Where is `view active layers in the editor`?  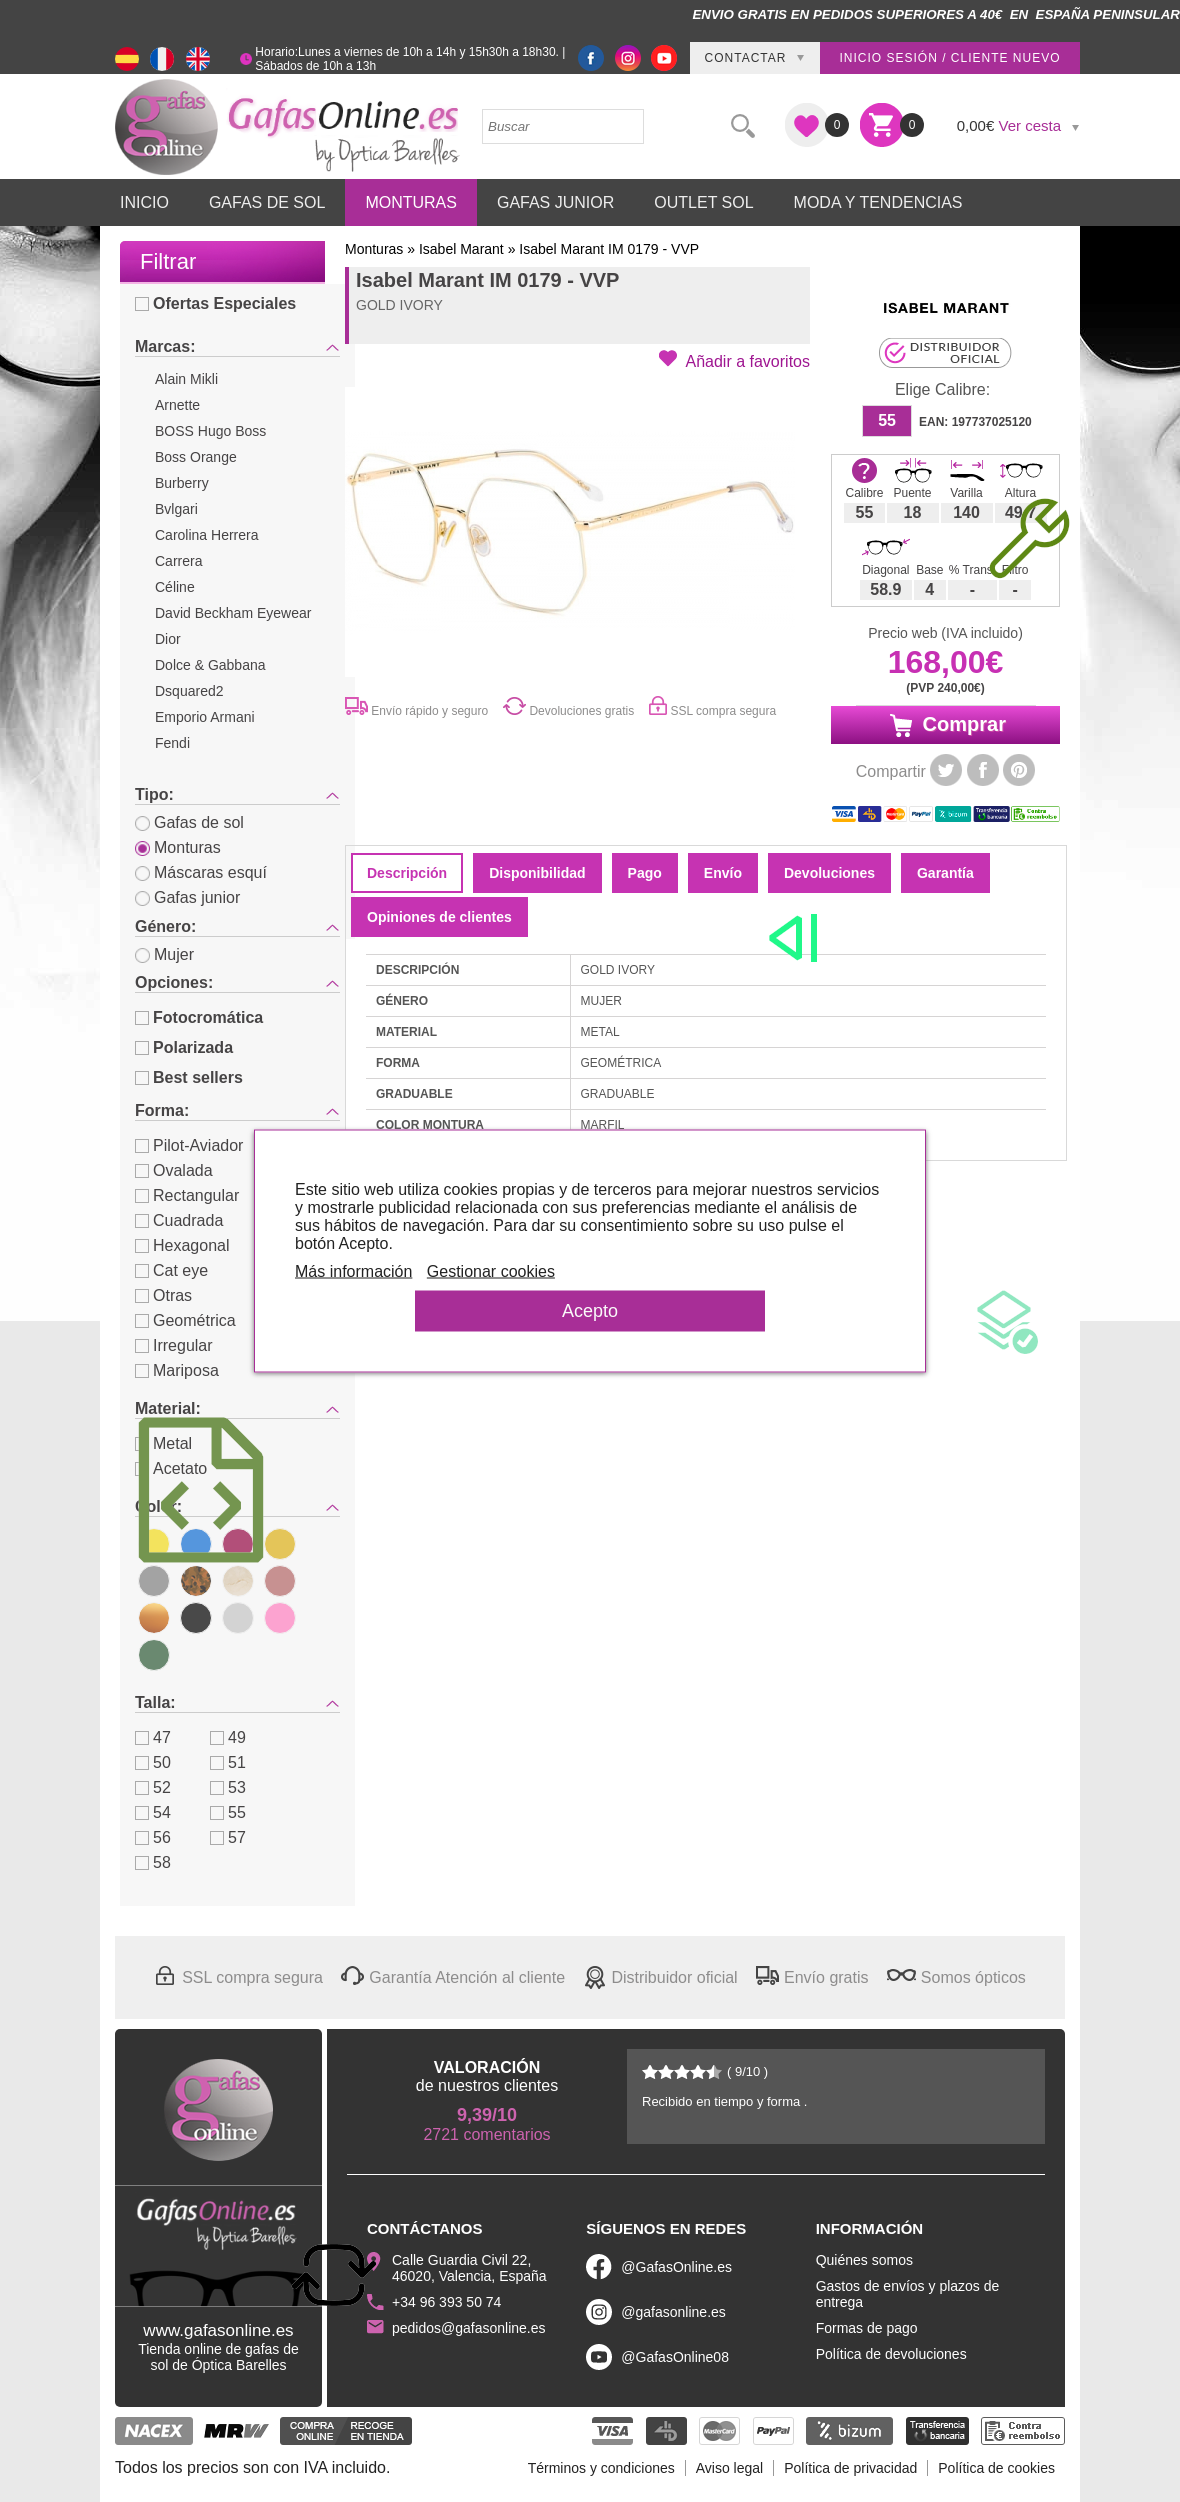 view active layers in the editor is located at coordinates (1004, 1320).